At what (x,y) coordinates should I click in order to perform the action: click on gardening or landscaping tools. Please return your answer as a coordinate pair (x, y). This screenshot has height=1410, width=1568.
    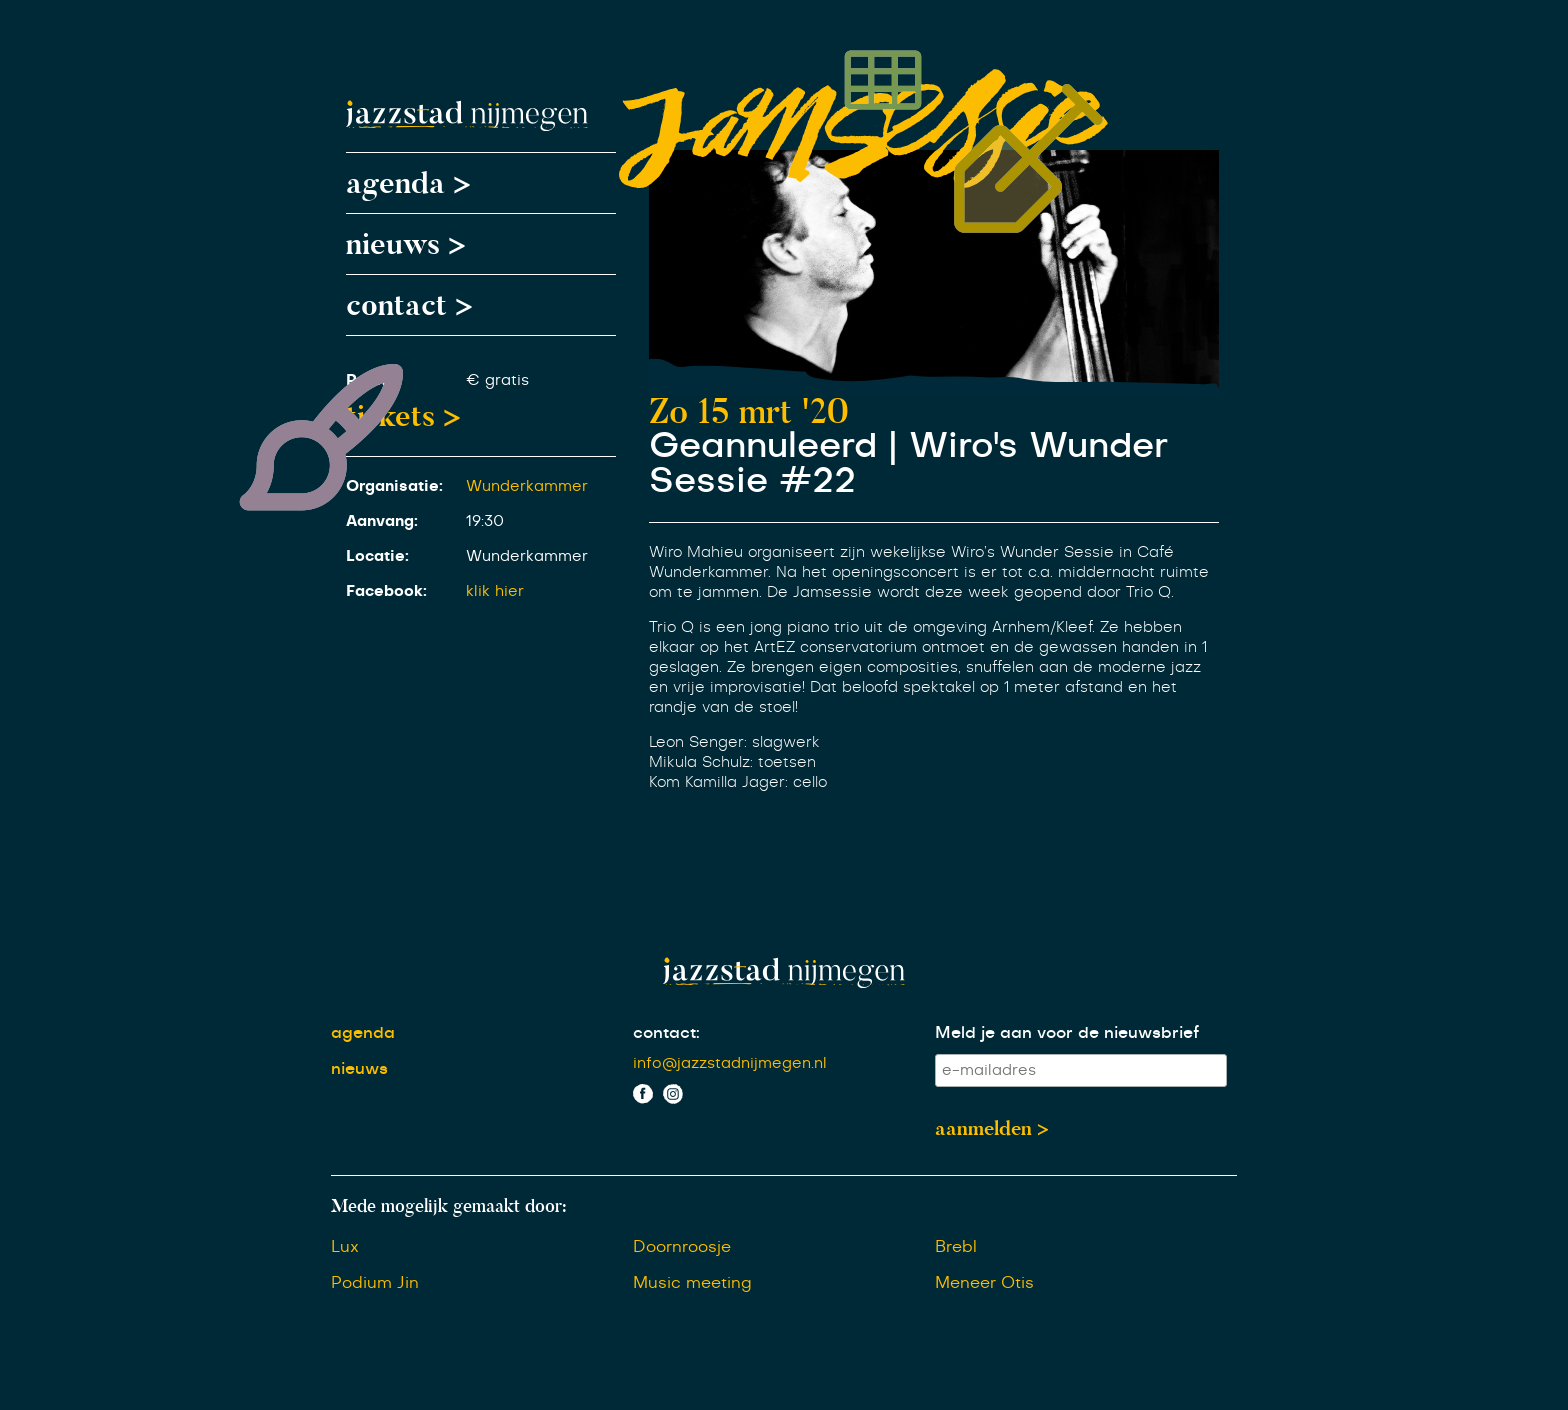
    Looking at the image, I should click on (1026, 161).